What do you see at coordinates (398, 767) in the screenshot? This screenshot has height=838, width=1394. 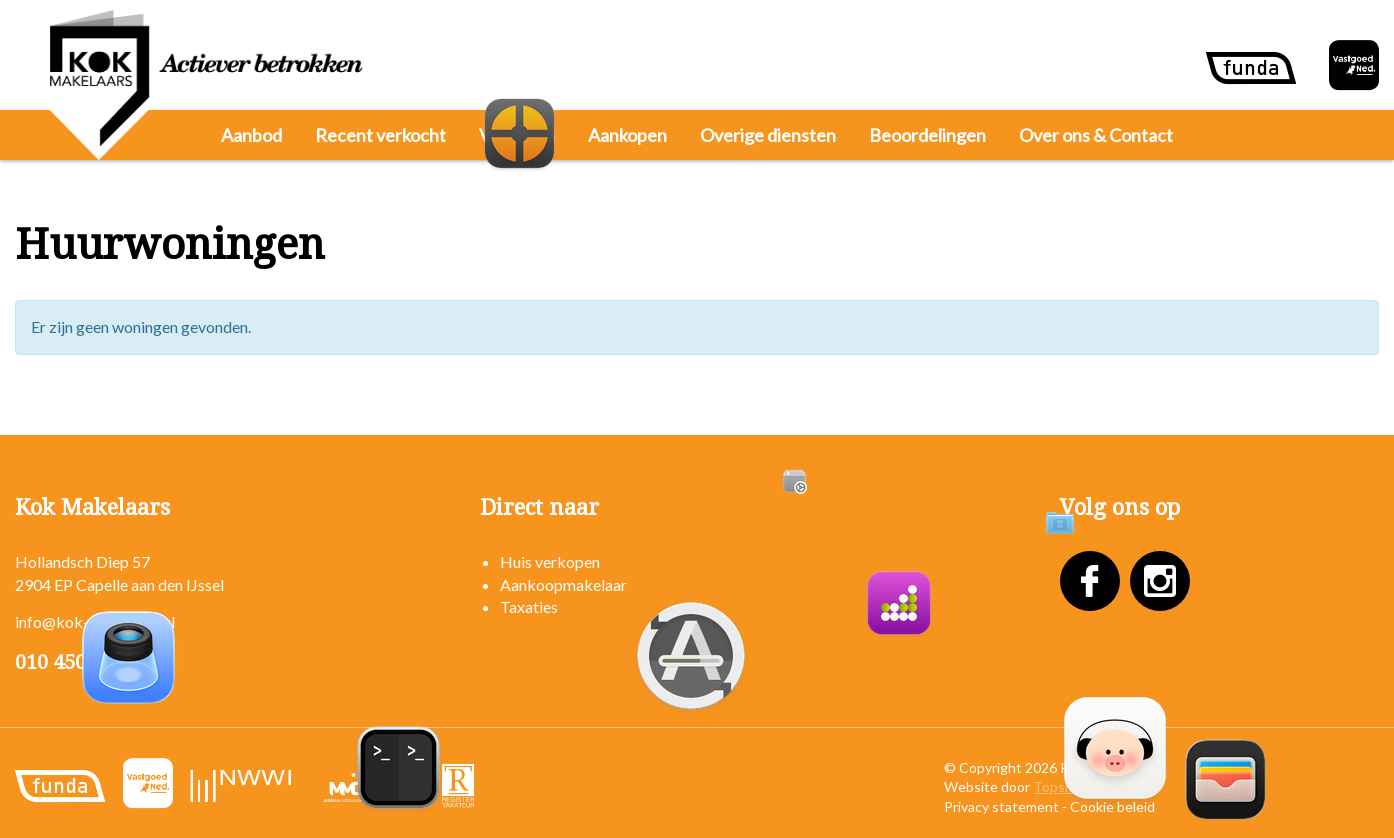 I see `open terminix terminal emulator` at bounding box center [398, 767].